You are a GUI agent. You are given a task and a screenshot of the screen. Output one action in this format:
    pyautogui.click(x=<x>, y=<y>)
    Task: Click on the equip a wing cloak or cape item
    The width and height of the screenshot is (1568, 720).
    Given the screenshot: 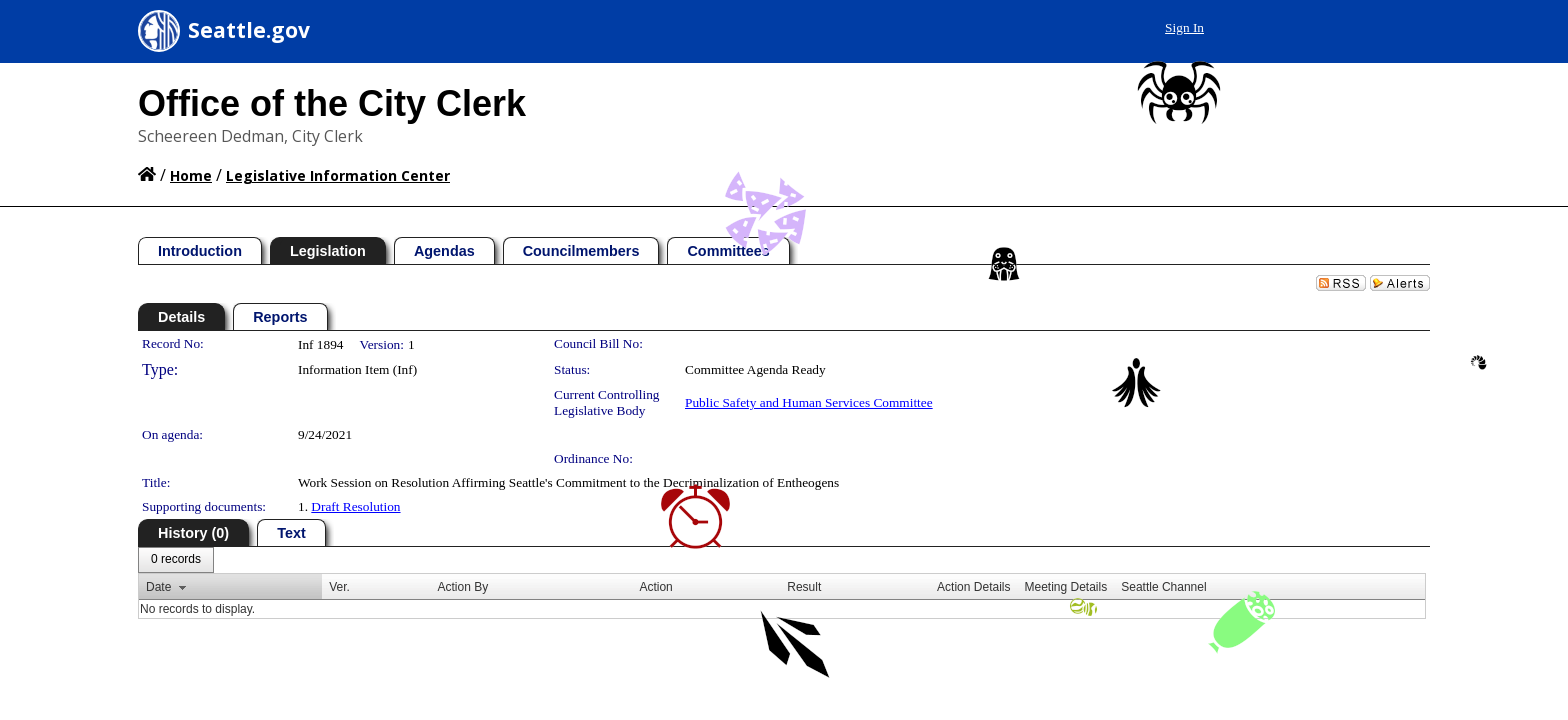 What is the action you would take?
    pyautogui.click(x=1136, y=382)
    